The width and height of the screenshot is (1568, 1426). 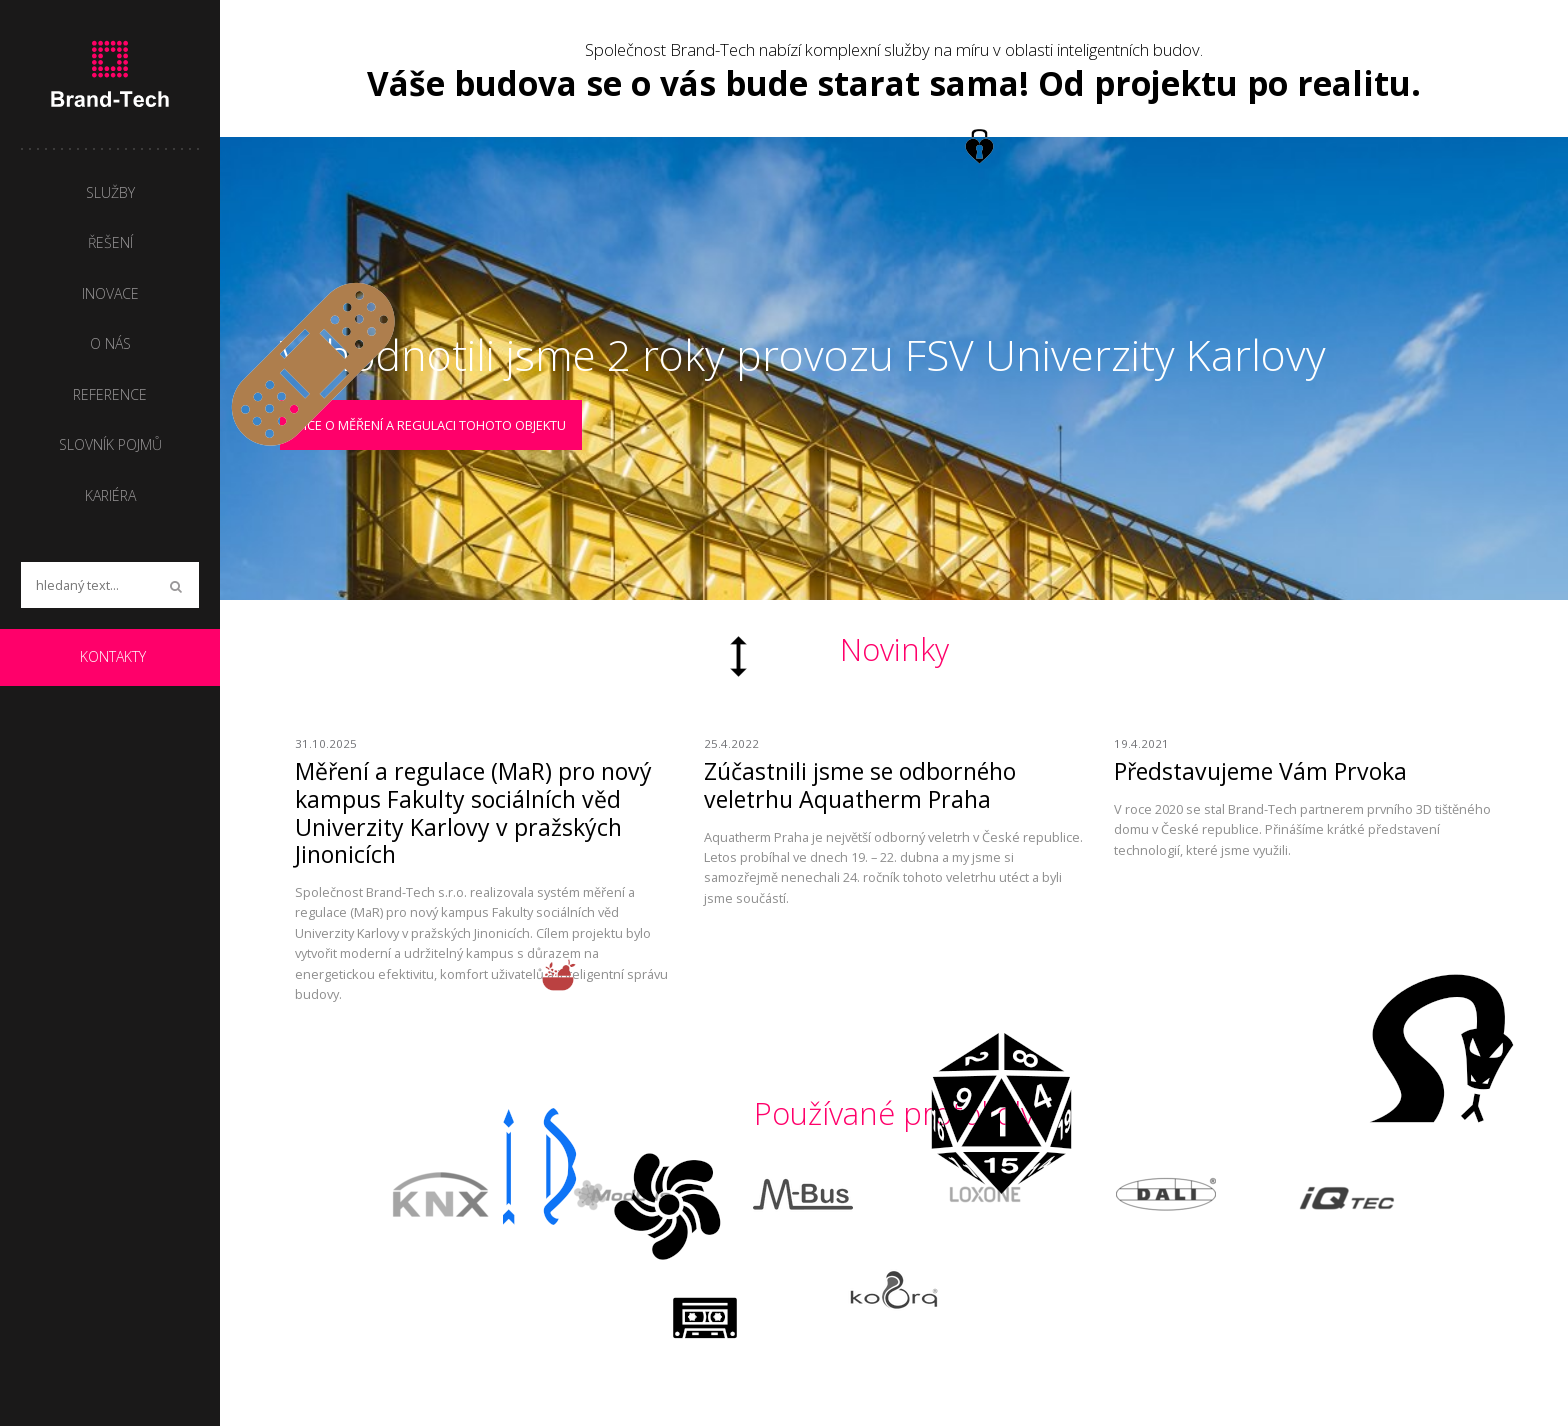 I want to click on access first aid or medical settings, so click(x=312, y=363).